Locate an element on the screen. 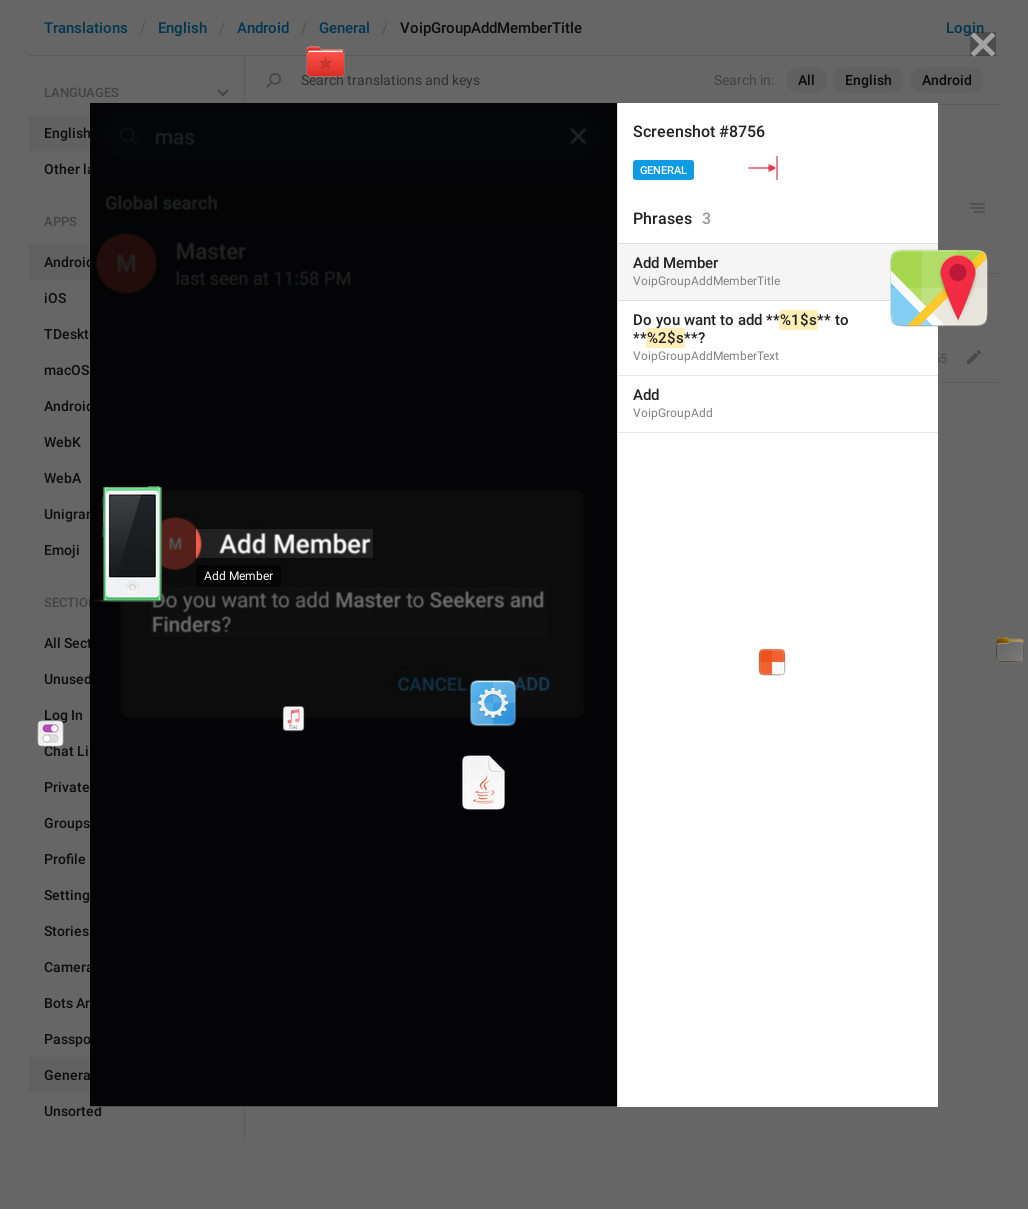 The width and height of the screenshot is (1028, 1209). open folder to view contents is located at coordinates (1010, 649).